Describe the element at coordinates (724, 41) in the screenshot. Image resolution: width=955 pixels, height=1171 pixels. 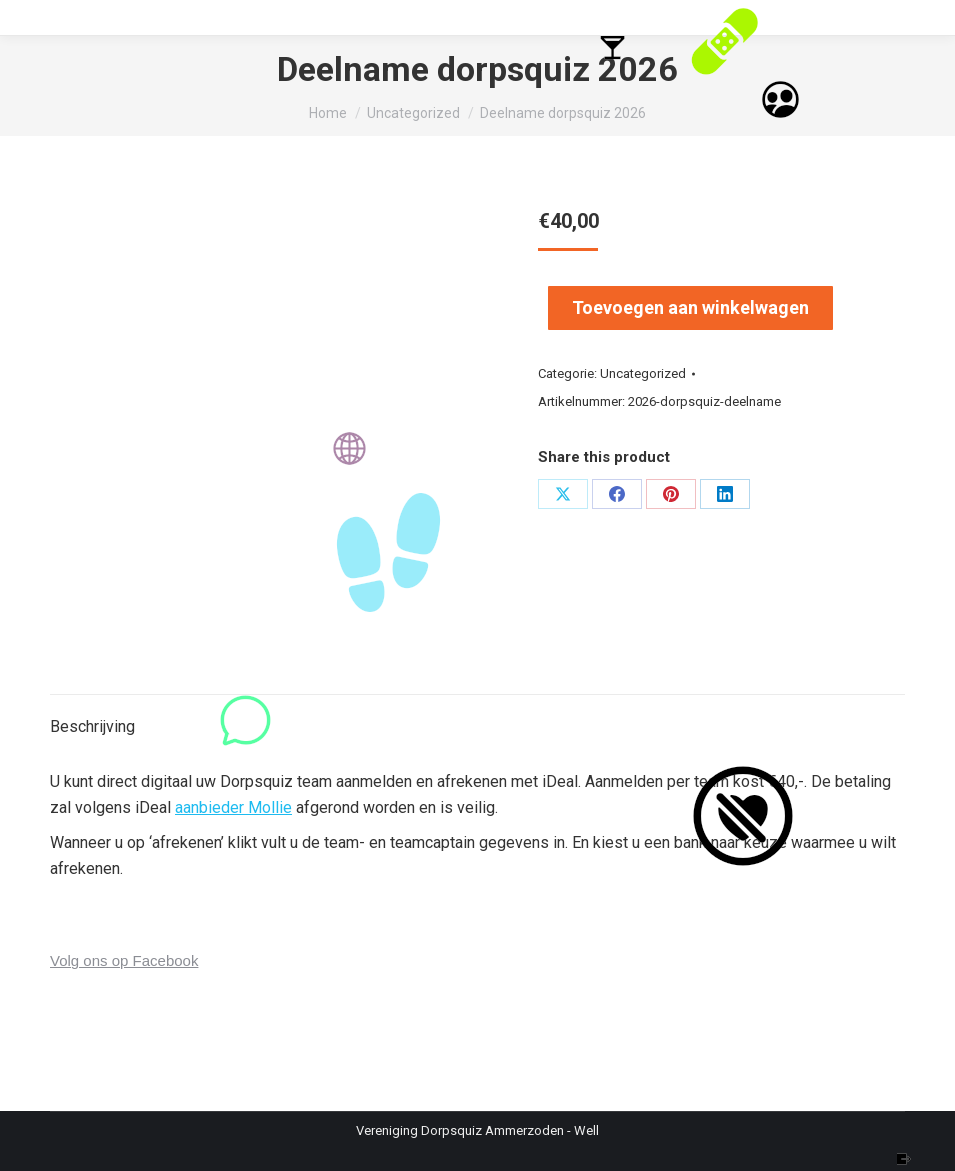
I see `access first aid or medical help` at that location.